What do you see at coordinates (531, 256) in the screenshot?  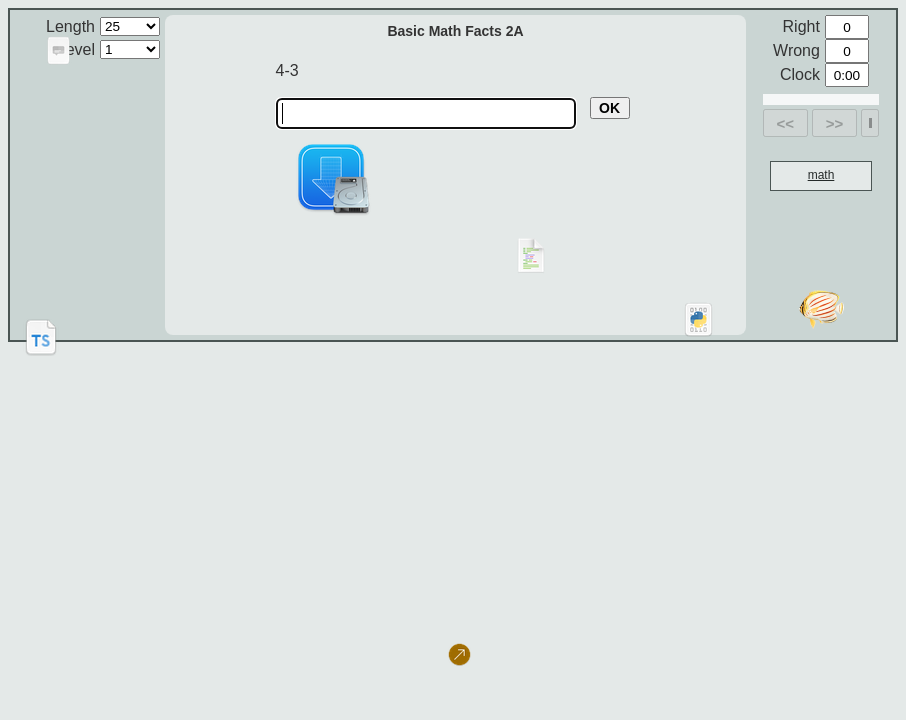 I see `a COBOL source code file` at bounding box center [531, 256].